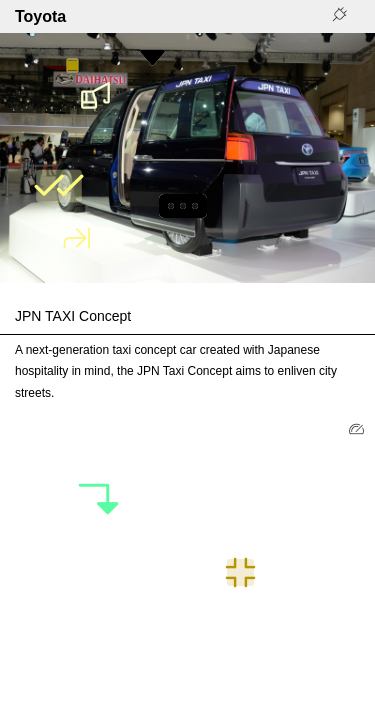 This screenshot has height=720, width=375. I want to click on access more options or actions, so click(183, 206).